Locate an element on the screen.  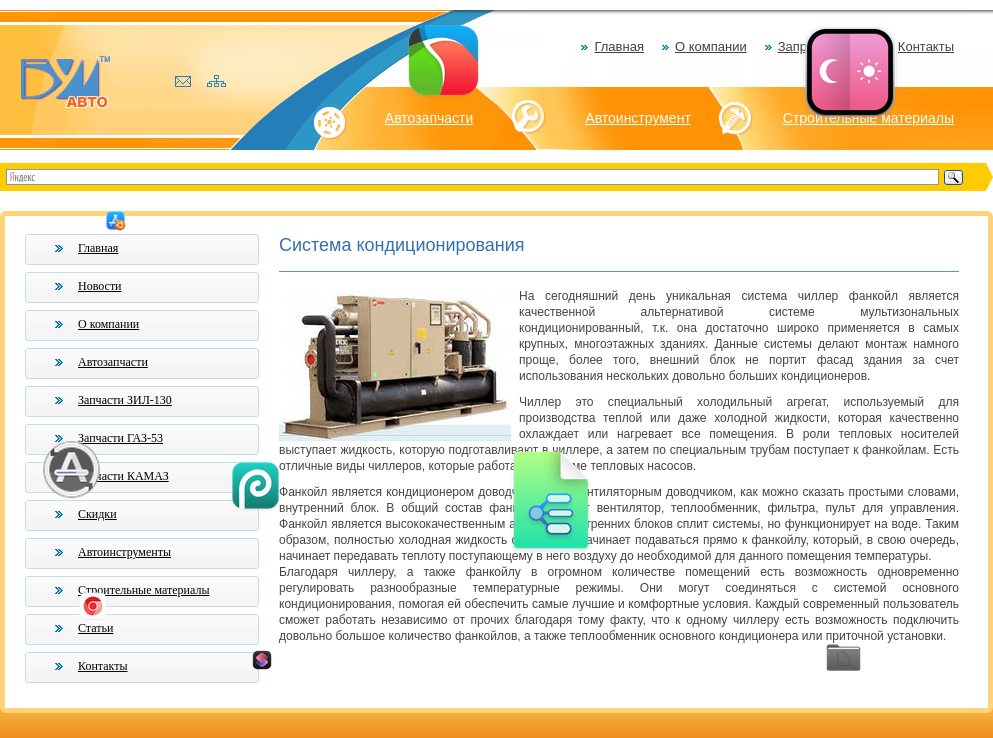
open the software updater application is located at coordinates (71, 469).